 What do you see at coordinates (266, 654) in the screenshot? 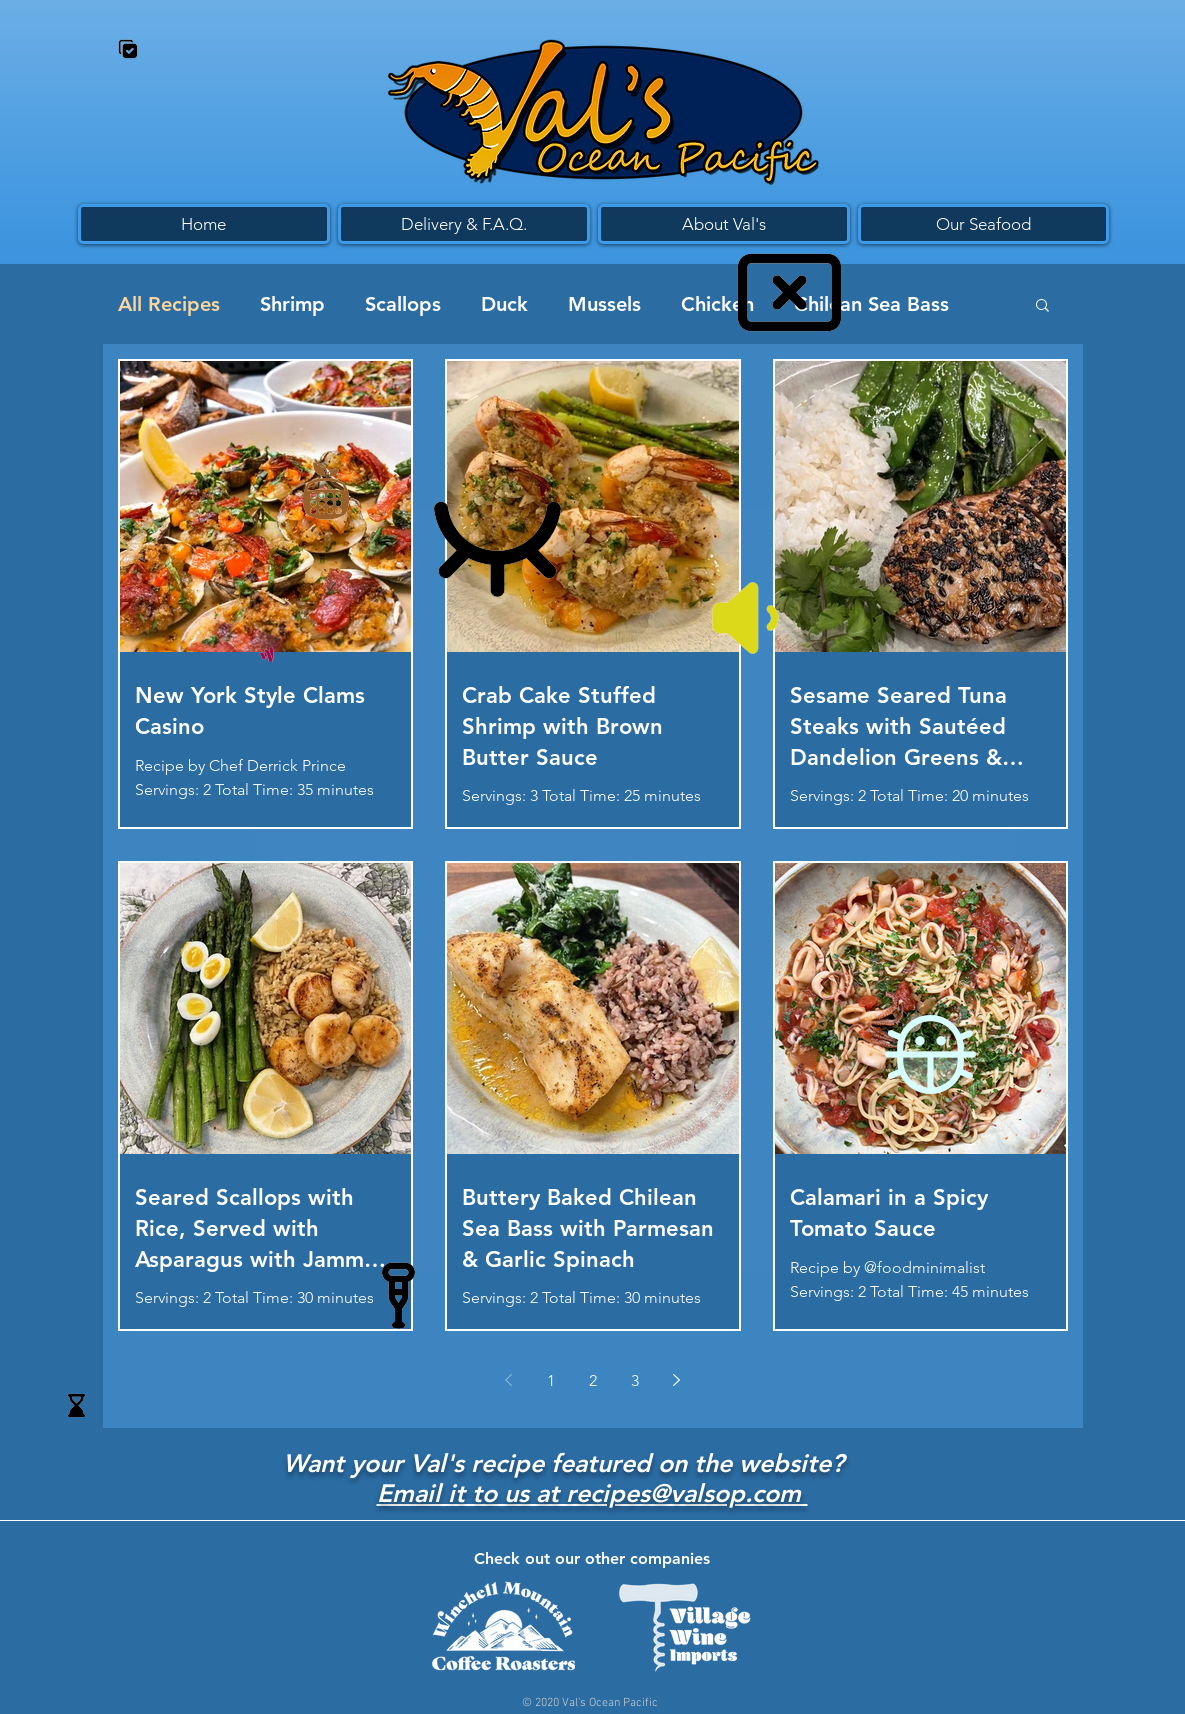
I see `access google wallet for payments` at bounding box center [266, 654].